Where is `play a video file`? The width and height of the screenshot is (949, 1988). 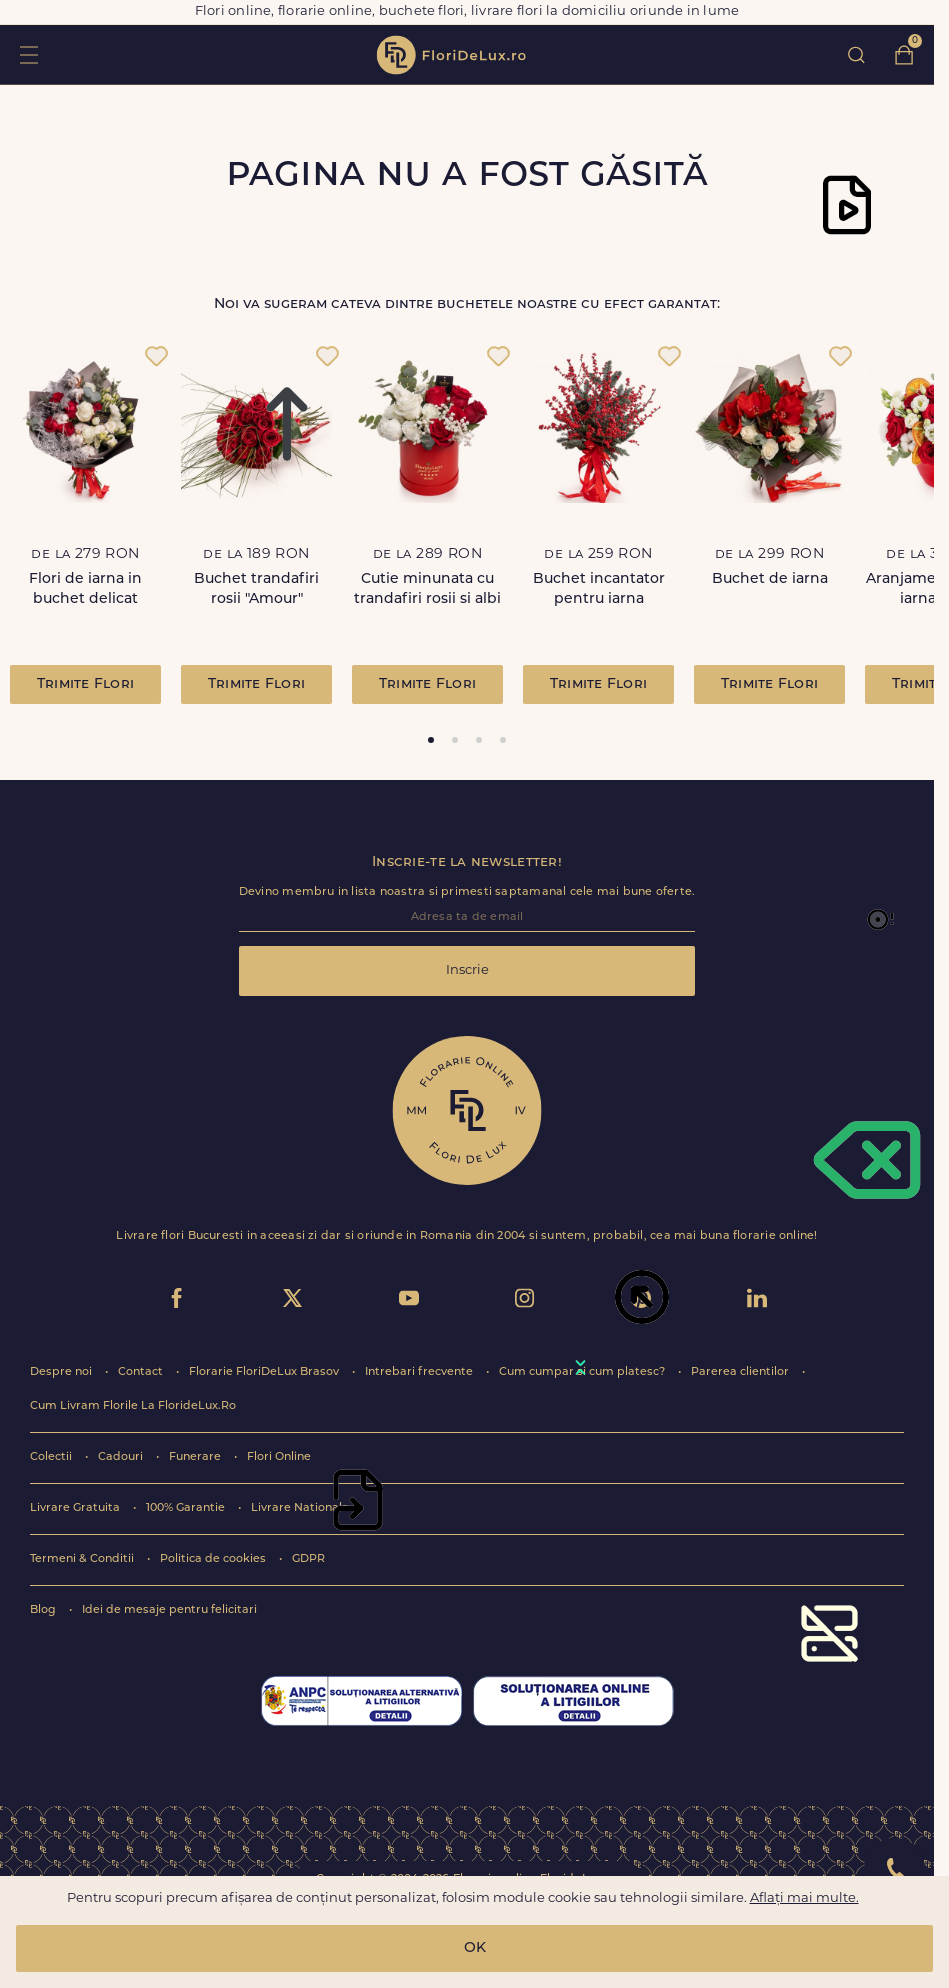
play a video file is located at coordinates (847, 205).